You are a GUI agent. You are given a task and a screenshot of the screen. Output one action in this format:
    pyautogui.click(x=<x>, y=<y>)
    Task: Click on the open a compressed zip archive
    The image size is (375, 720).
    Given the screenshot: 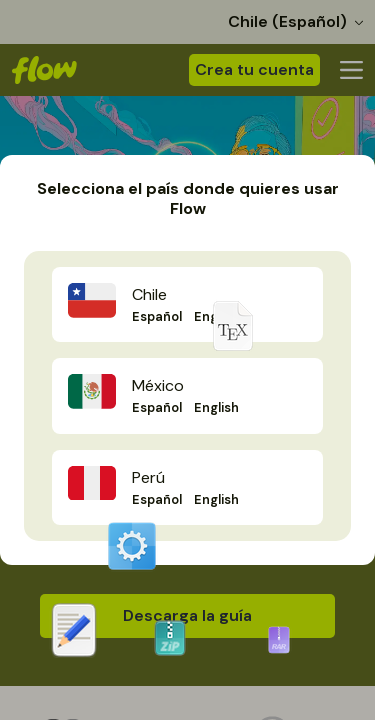 What is the action you would take?
    pyautogui.click(x=170, y=638)
    